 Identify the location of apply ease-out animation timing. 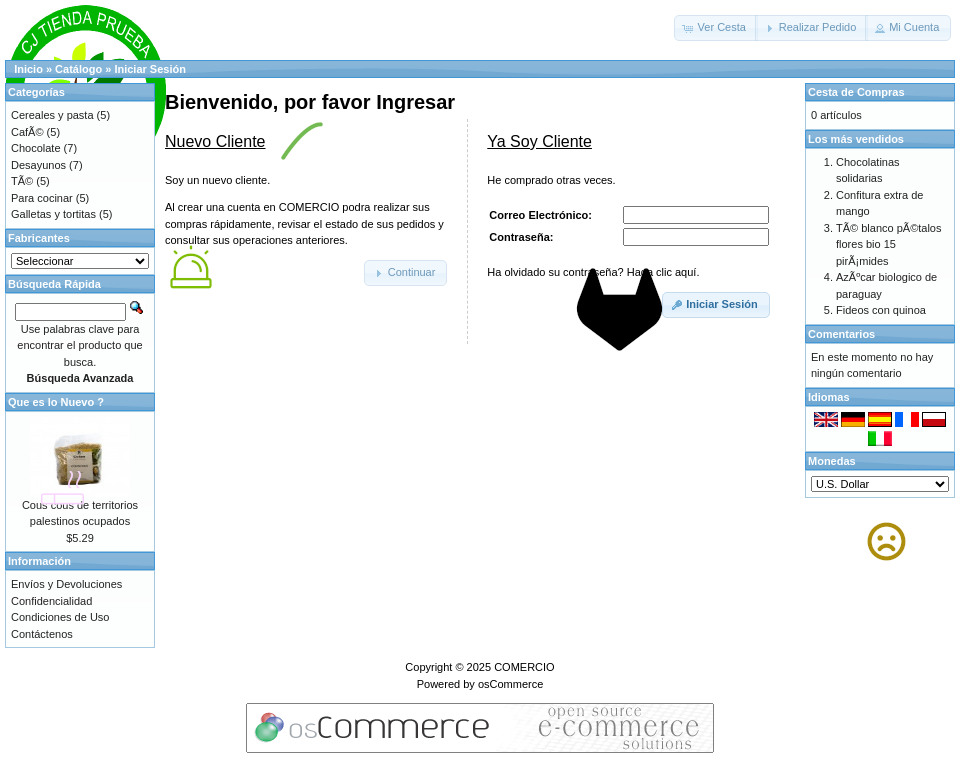
(302, 141).